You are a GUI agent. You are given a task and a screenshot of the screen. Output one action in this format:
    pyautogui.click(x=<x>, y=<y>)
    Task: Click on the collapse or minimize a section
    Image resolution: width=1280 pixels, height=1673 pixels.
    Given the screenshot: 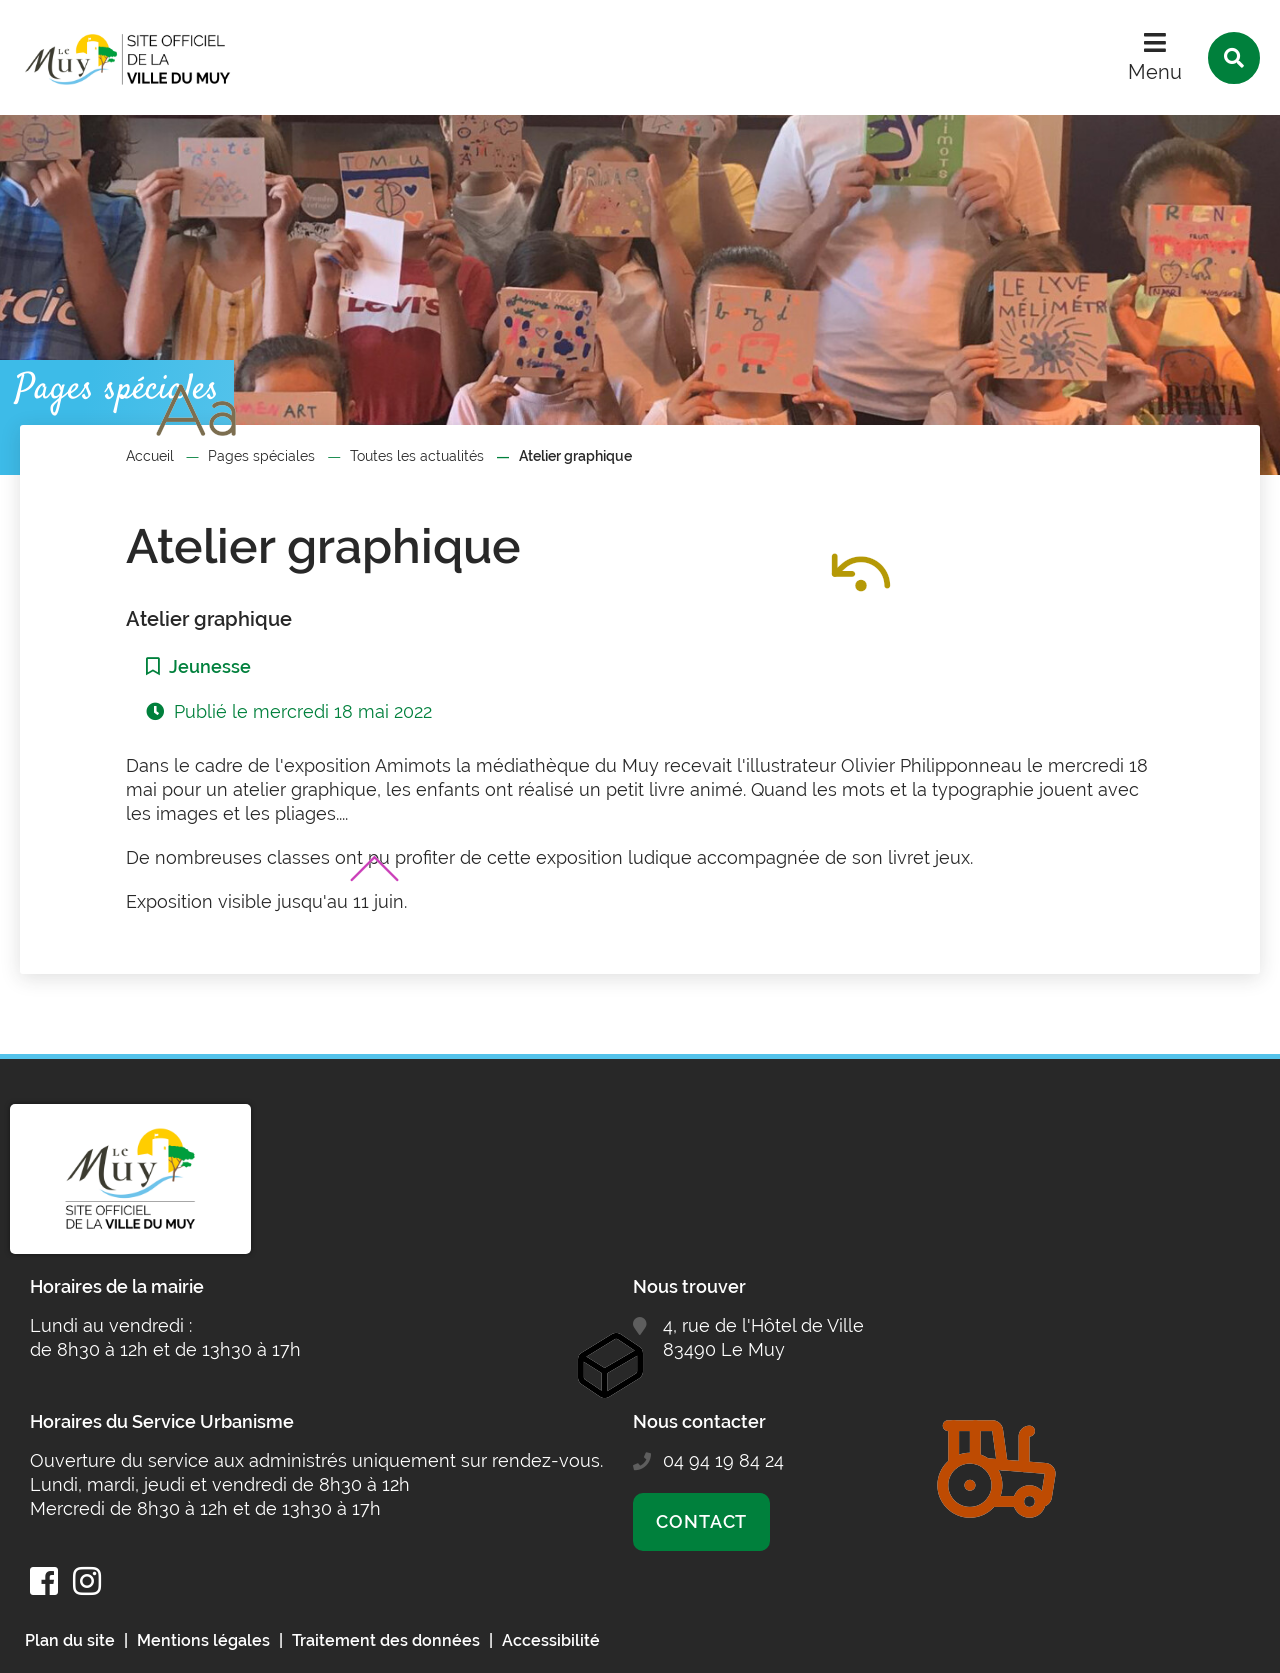 What is the action you would take?
    pyautogui.click(x=374, y=882)
    